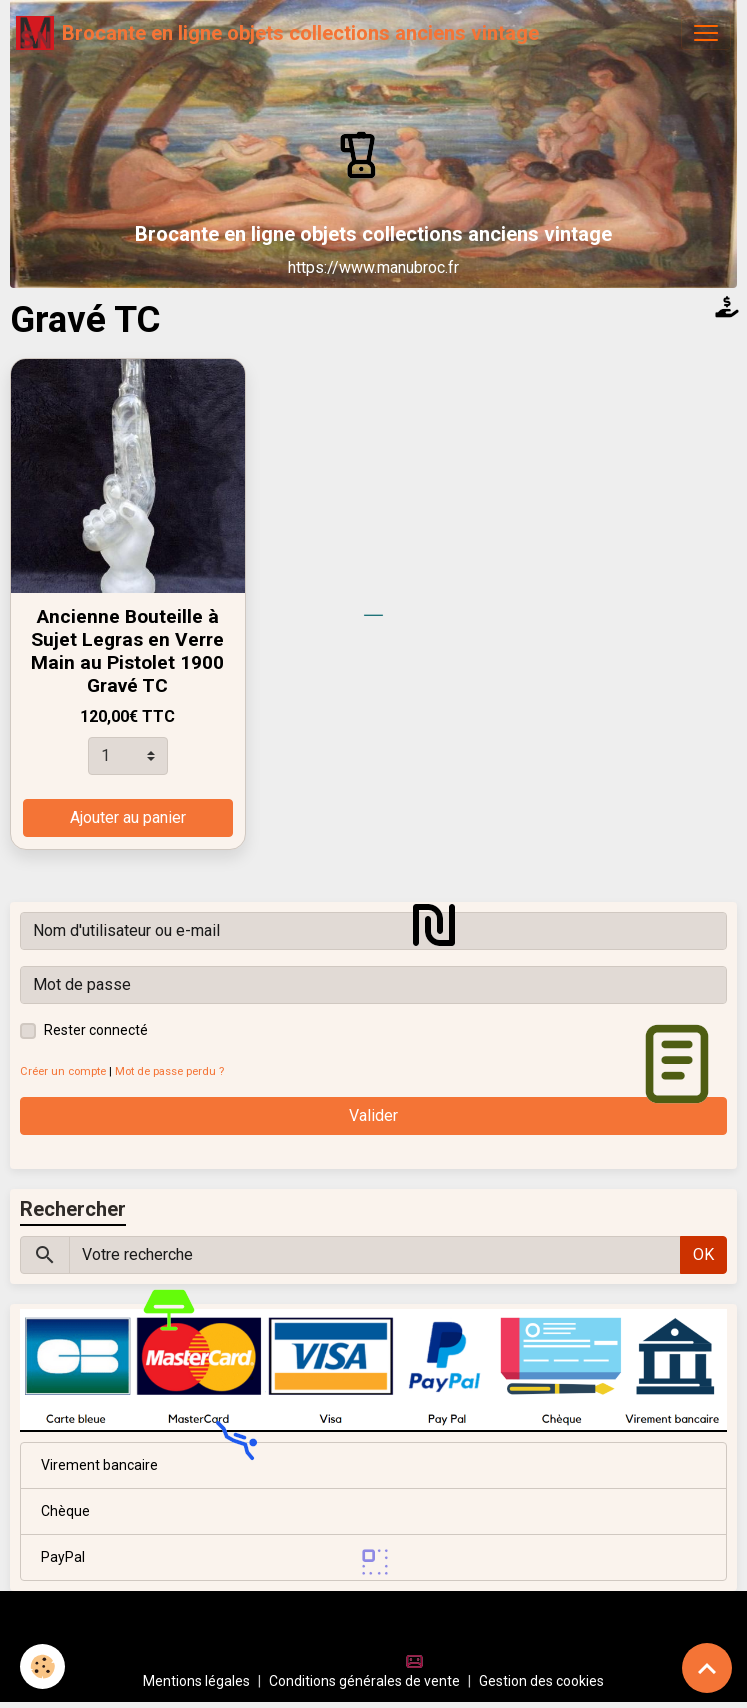 The width and height of the screenshot is (747, 1708). Describe the element at coordinates (169, 1310) in the screenshot. I see `access presentation or speaker mode` at that location.